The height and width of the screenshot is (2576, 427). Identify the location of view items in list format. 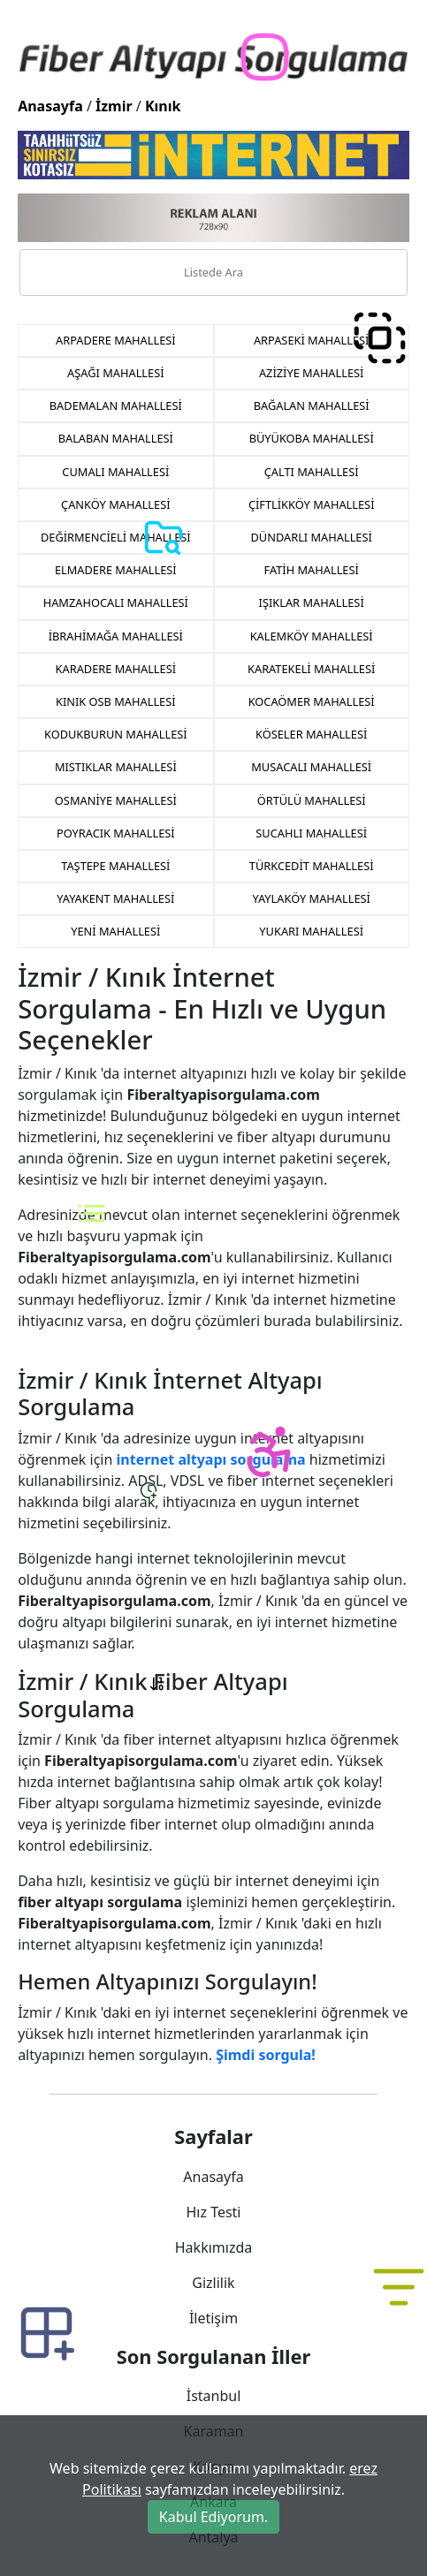
(91, 1213).